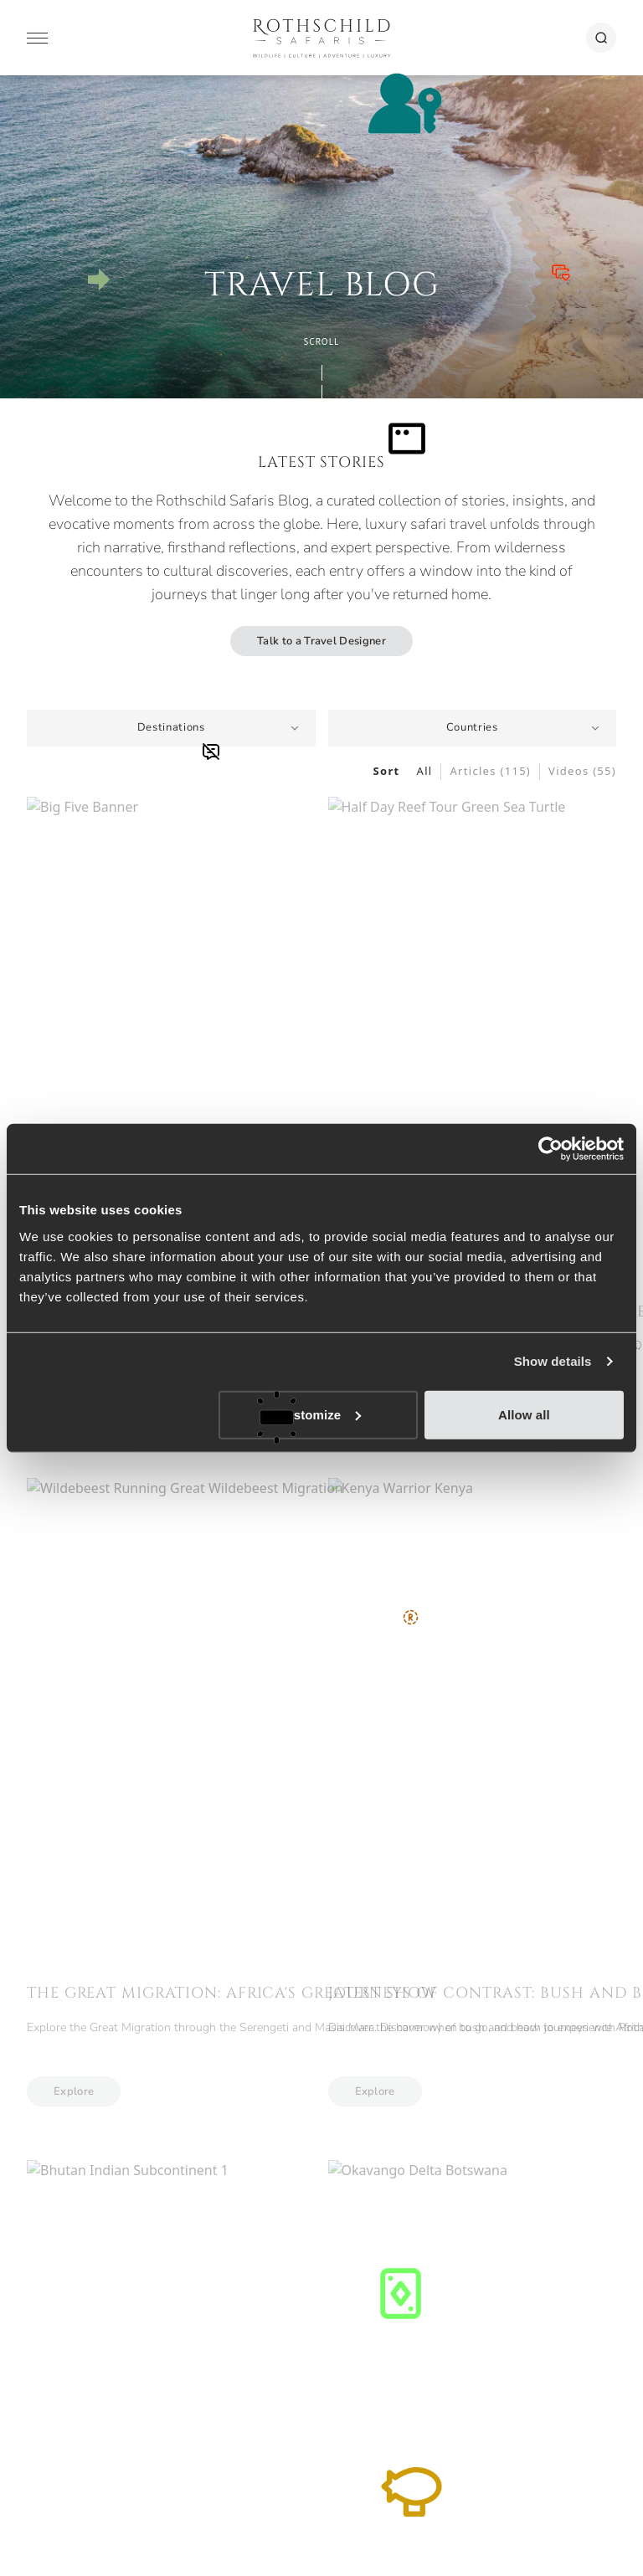 The image size is (643, 2576). What do you see at coordinates (407, 439) in the screenshot?
I see `open application window` at bounding box center [407, 439].